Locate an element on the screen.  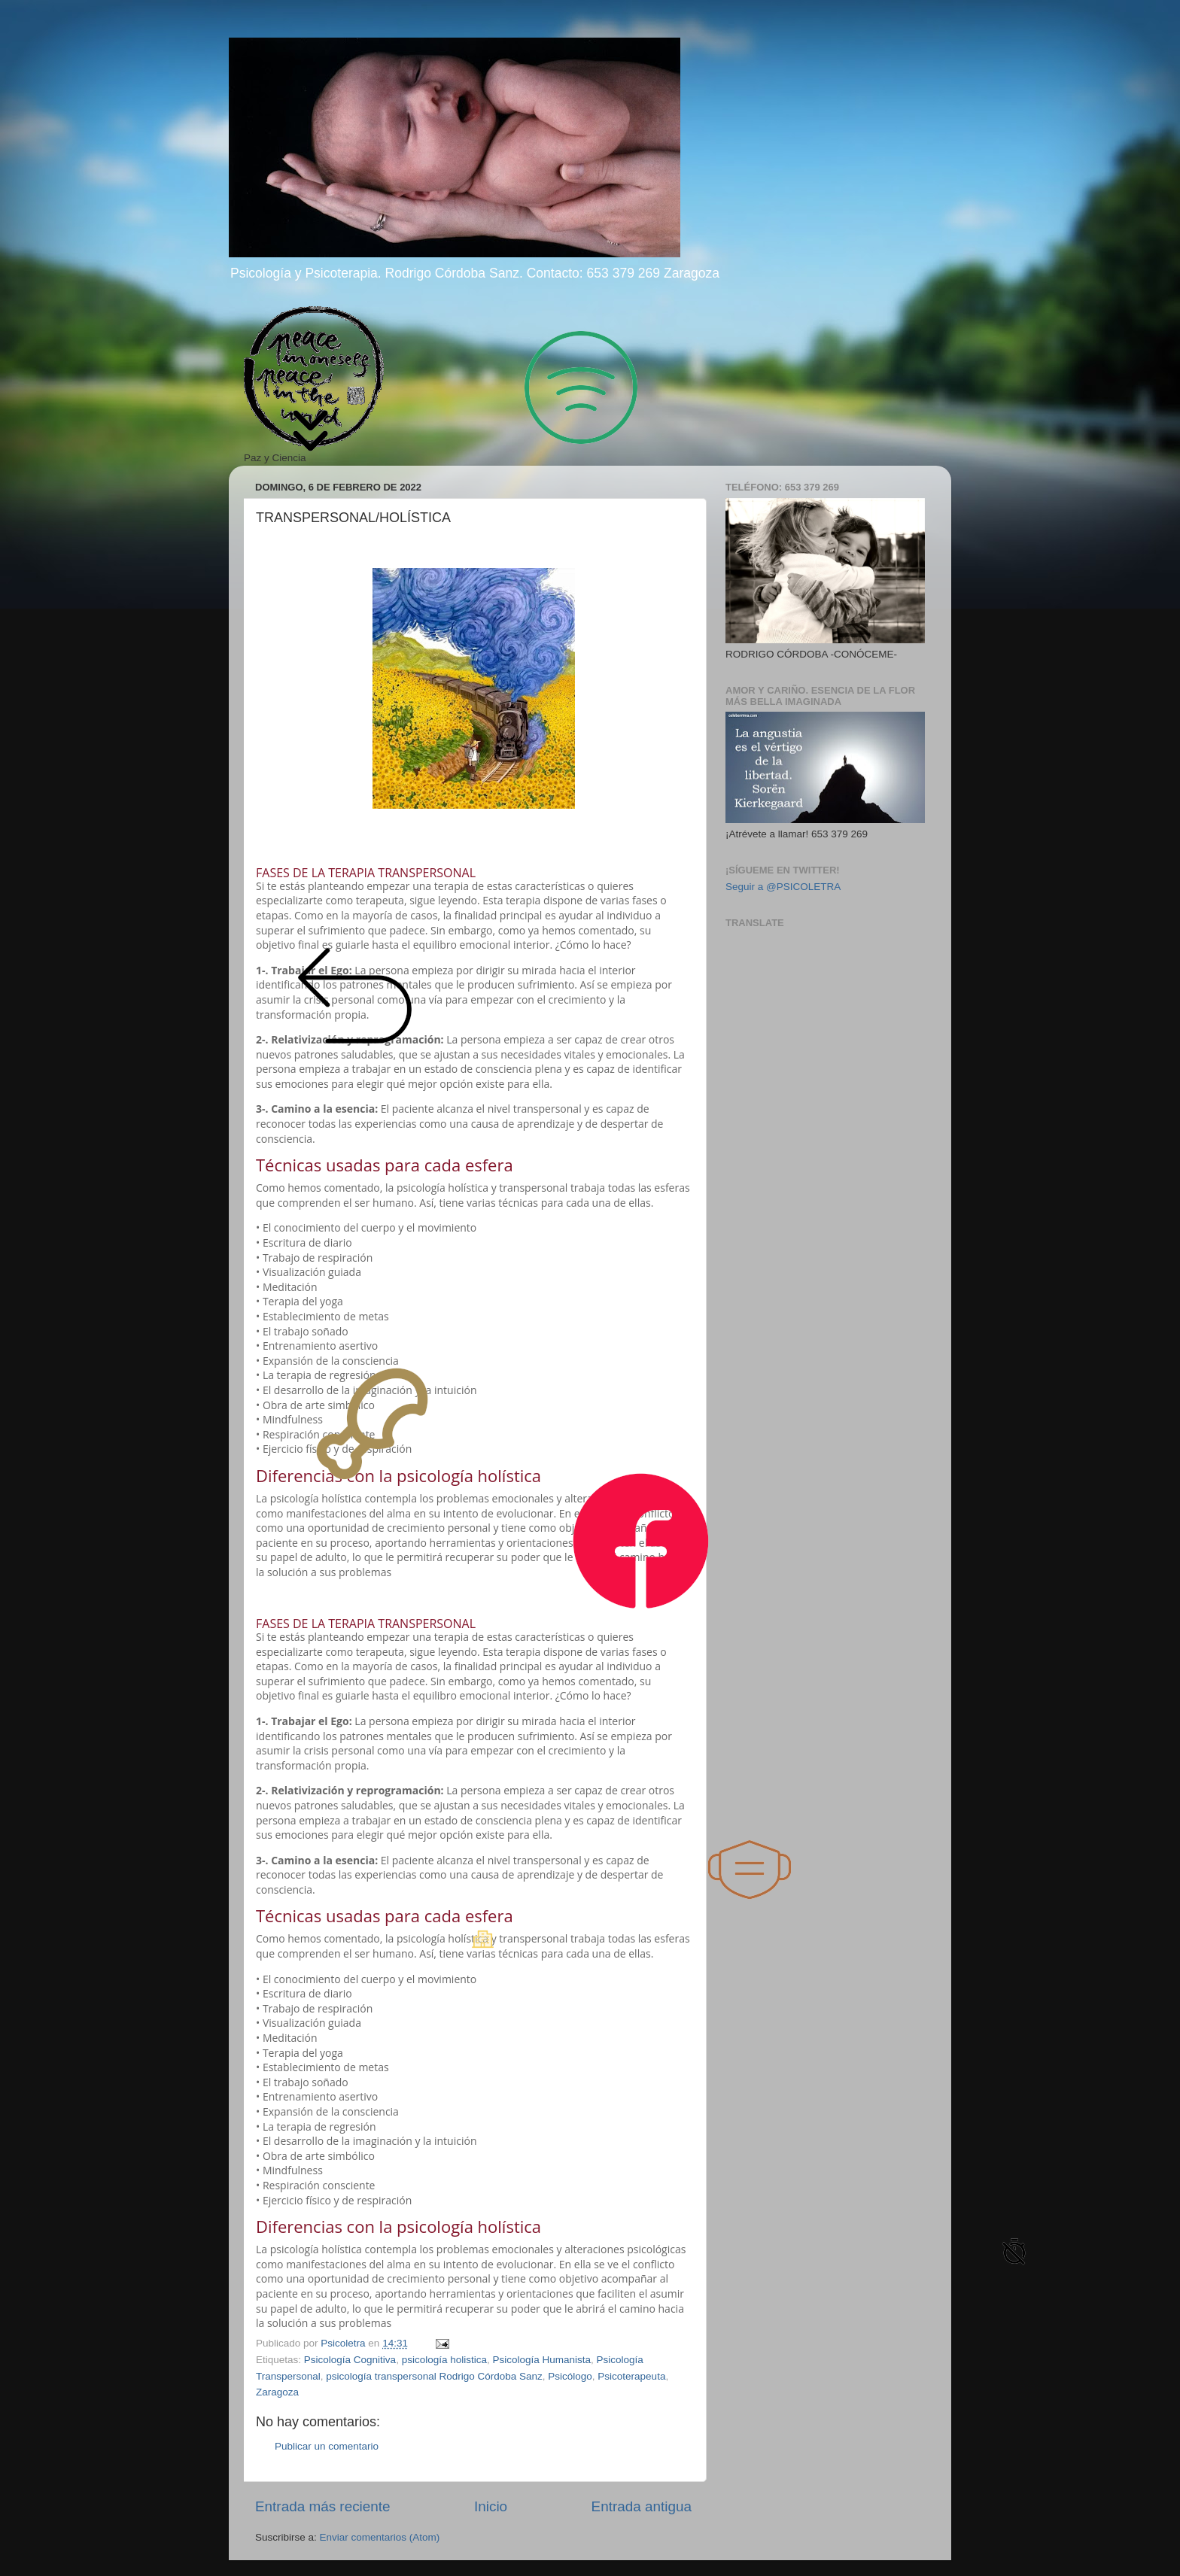
access food or restaurant options is located at coordinates (372, 1423).